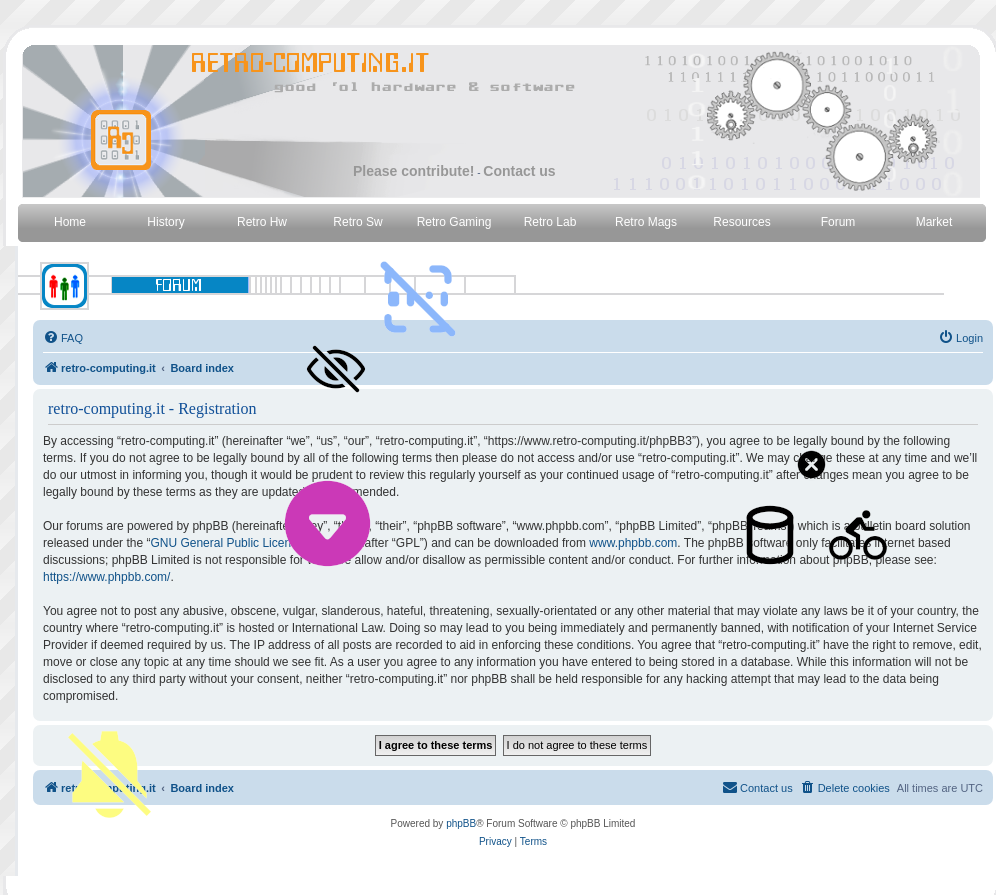  What do you see at coordinates (770, 535) in the screenshot?
I see `access database or storage` at bounding box center [770, 535].